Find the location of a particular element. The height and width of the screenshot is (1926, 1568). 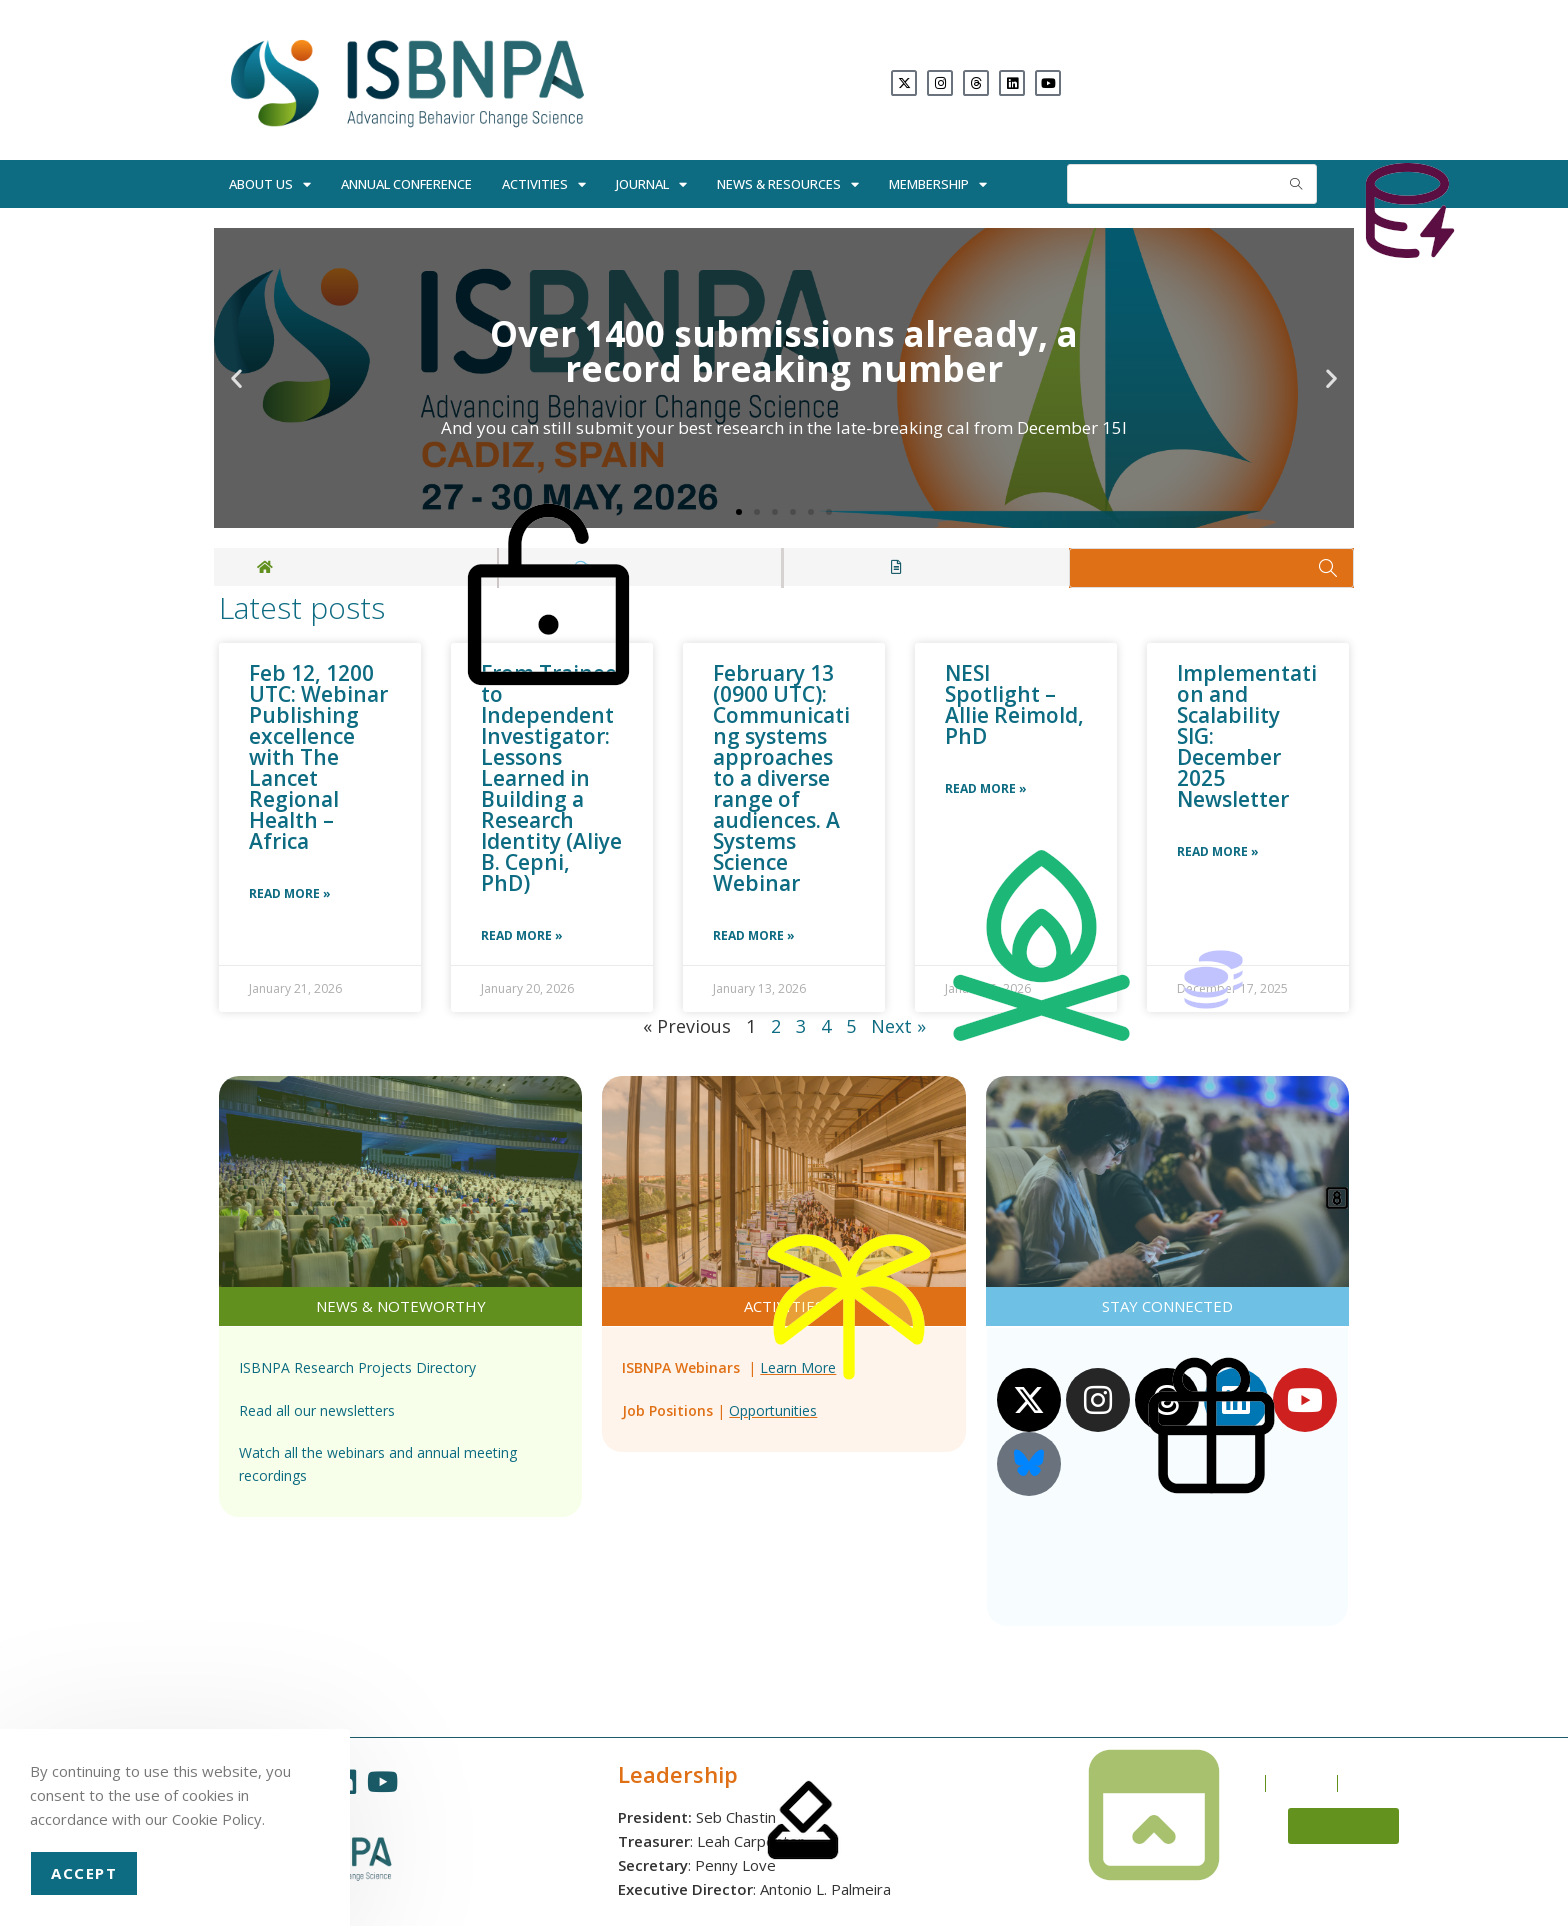

access camping or outdoor activity features is located at coordinates (1041, 945).